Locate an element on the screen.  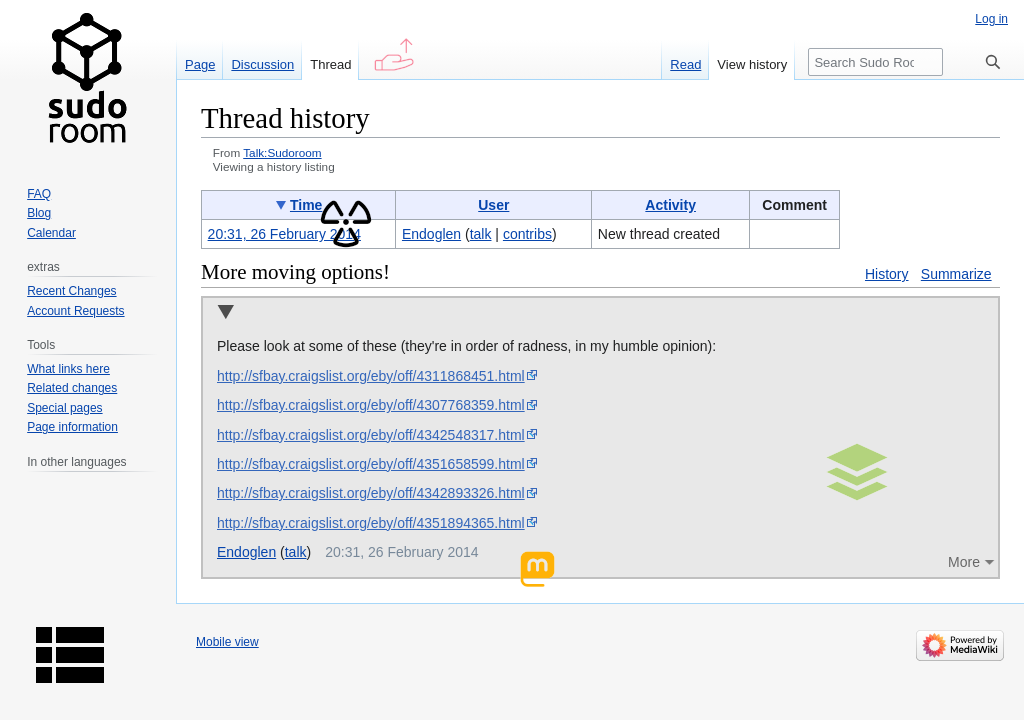
indicates radioactive or hazardous material warning is located at coordinates (346, 222).